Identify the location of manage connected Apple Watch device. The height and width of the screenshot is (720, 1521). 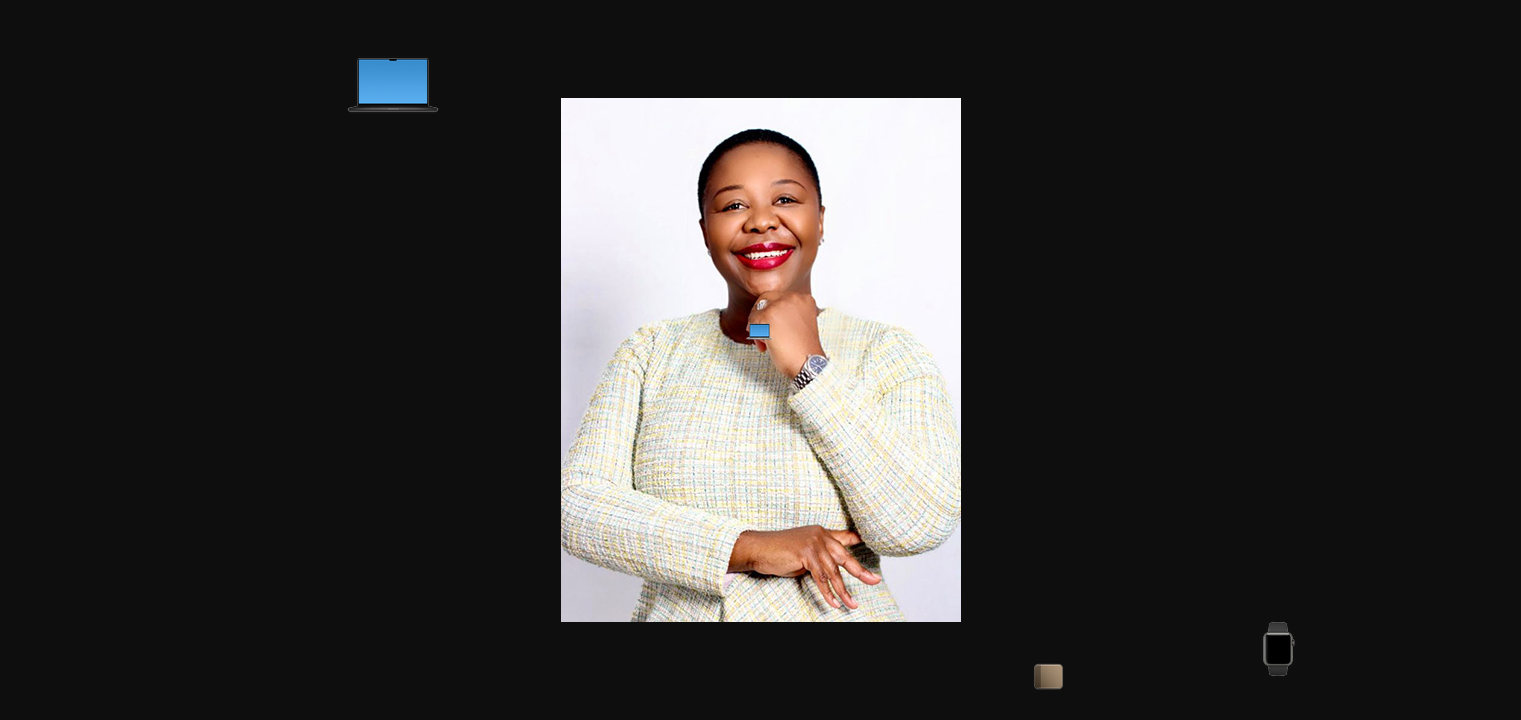
(1278, 649).